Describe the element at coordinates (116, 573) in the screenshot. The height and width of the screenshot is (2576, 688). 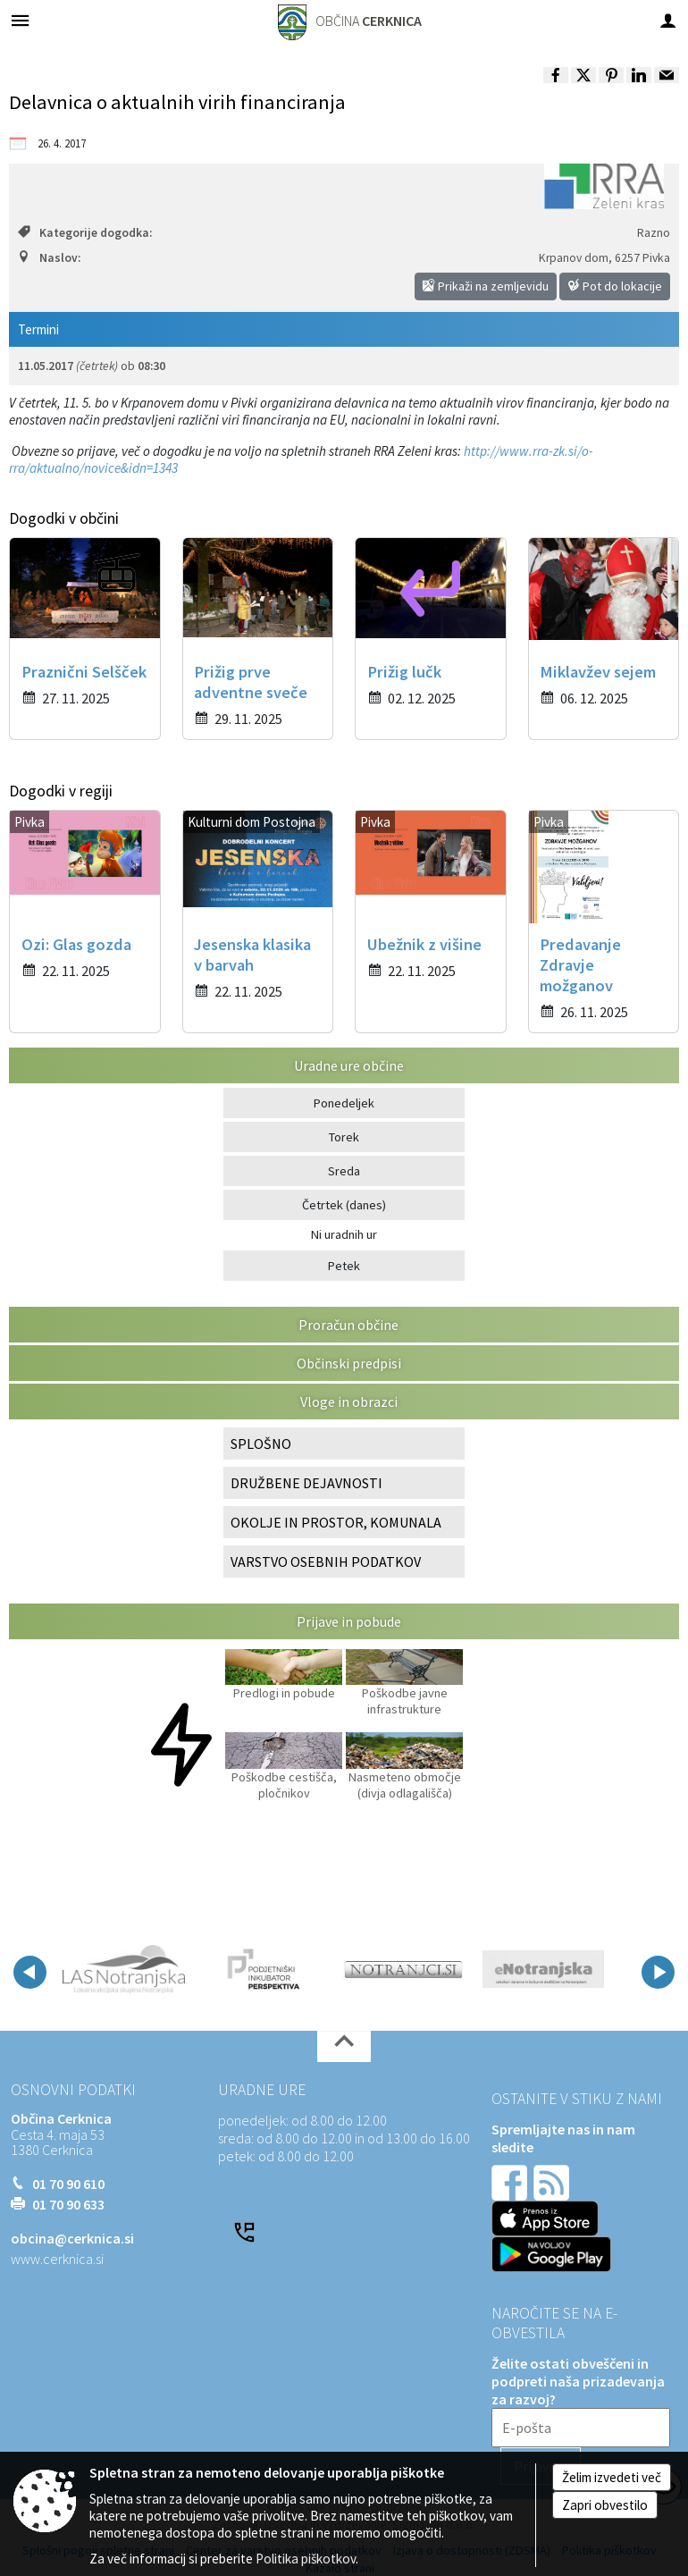
I see `access cable car or gondola transit information` at that location.